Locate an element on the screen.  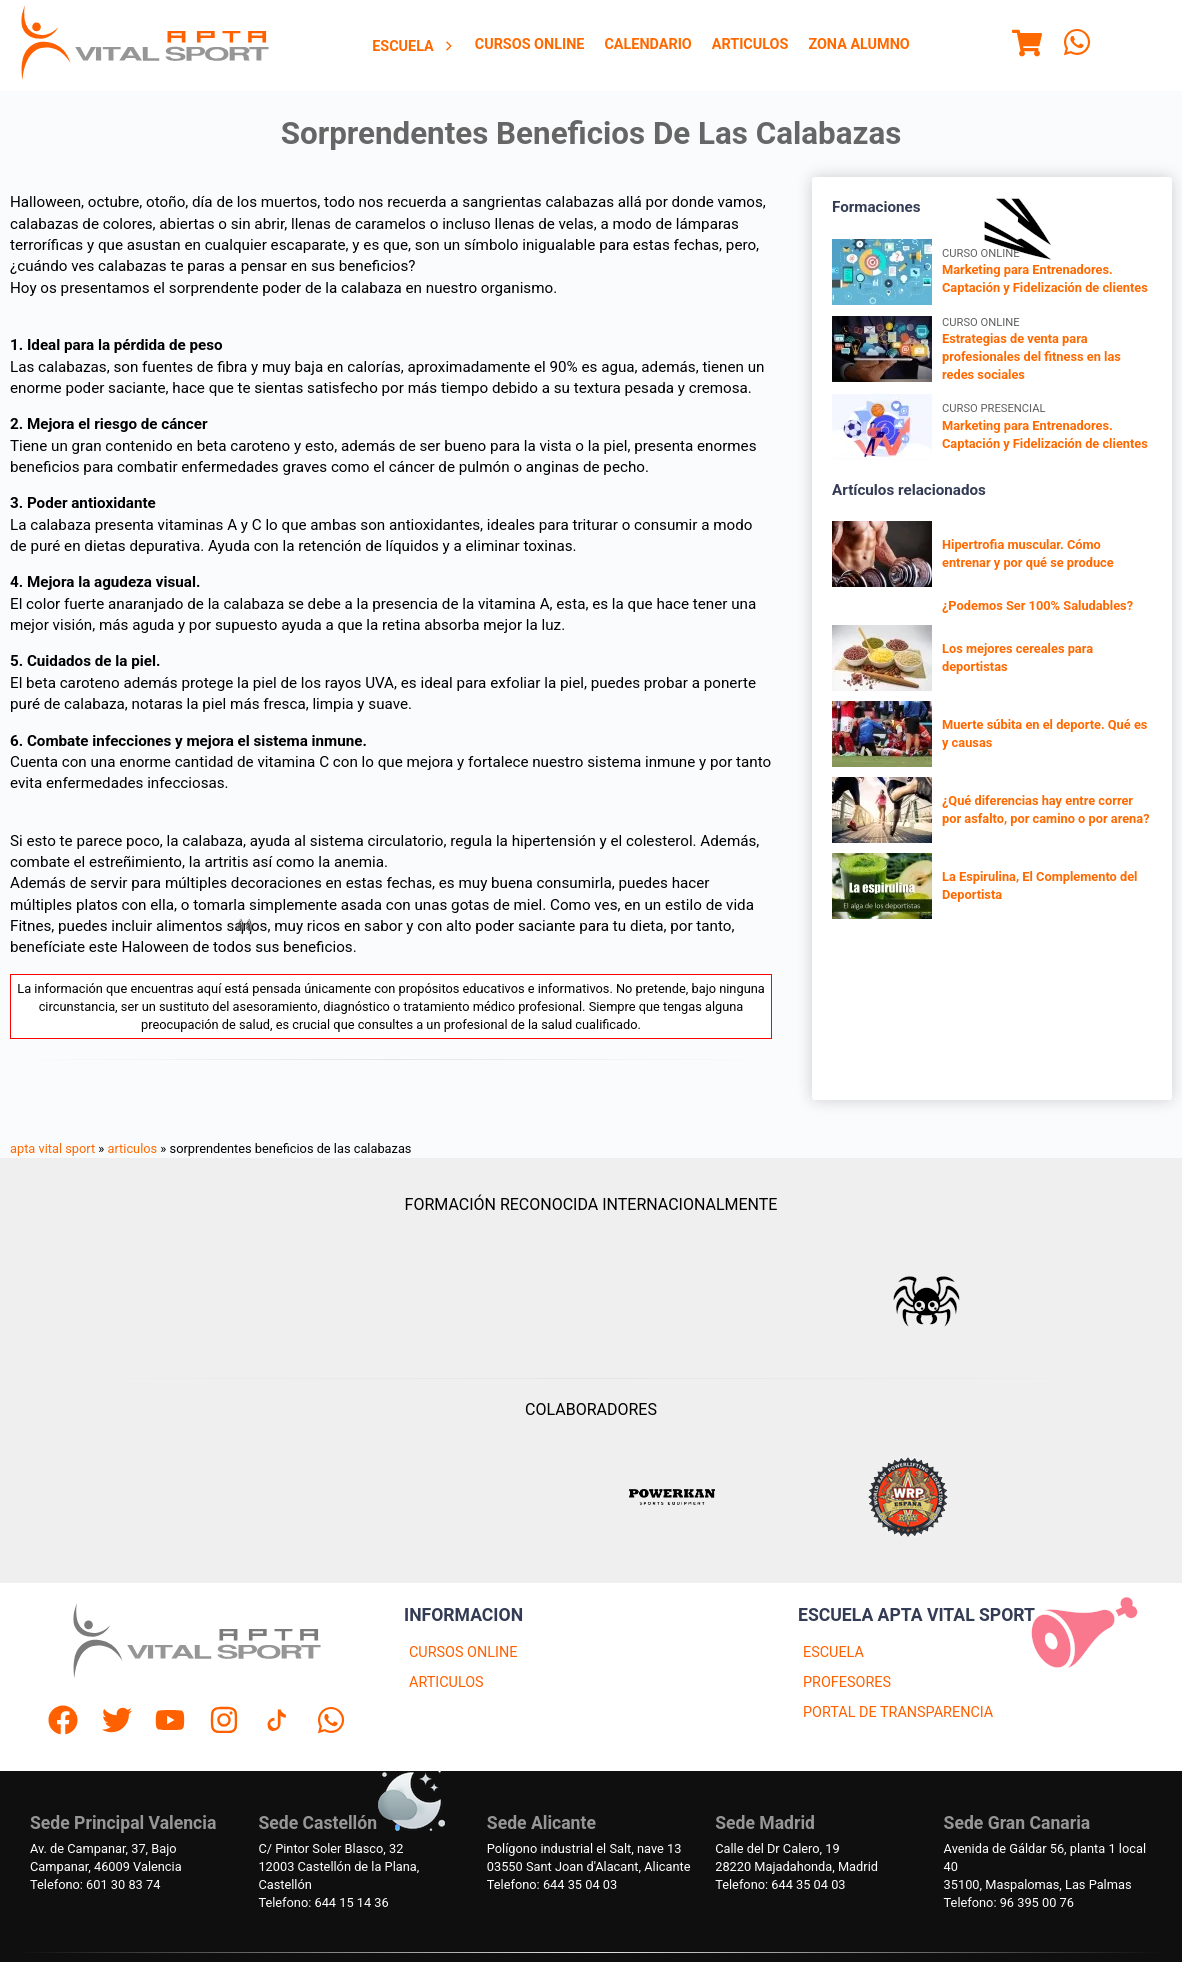
perform a precision attack or critical strike is located at coordinates (1018, 232).